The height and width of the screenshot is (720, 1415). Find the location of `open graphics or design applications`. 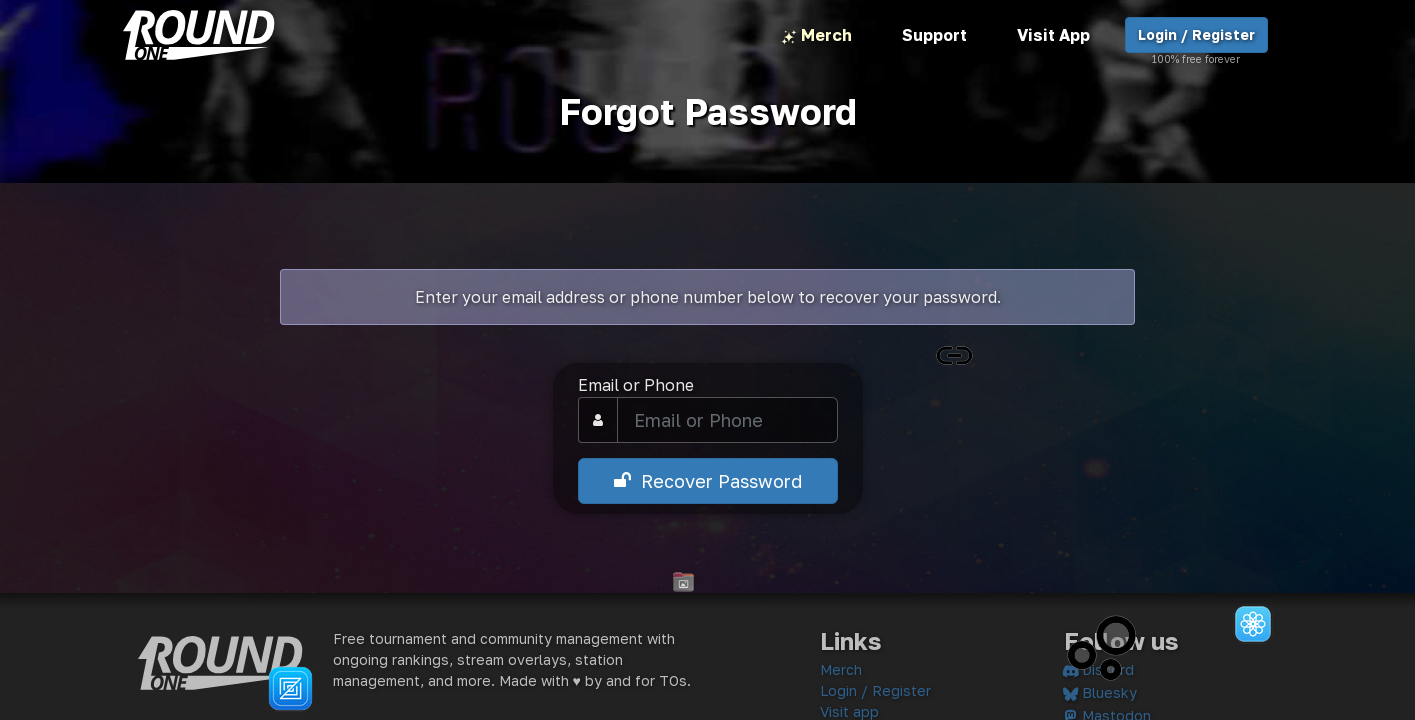

open graphics or design applications is located at coordinates (1253, 624).